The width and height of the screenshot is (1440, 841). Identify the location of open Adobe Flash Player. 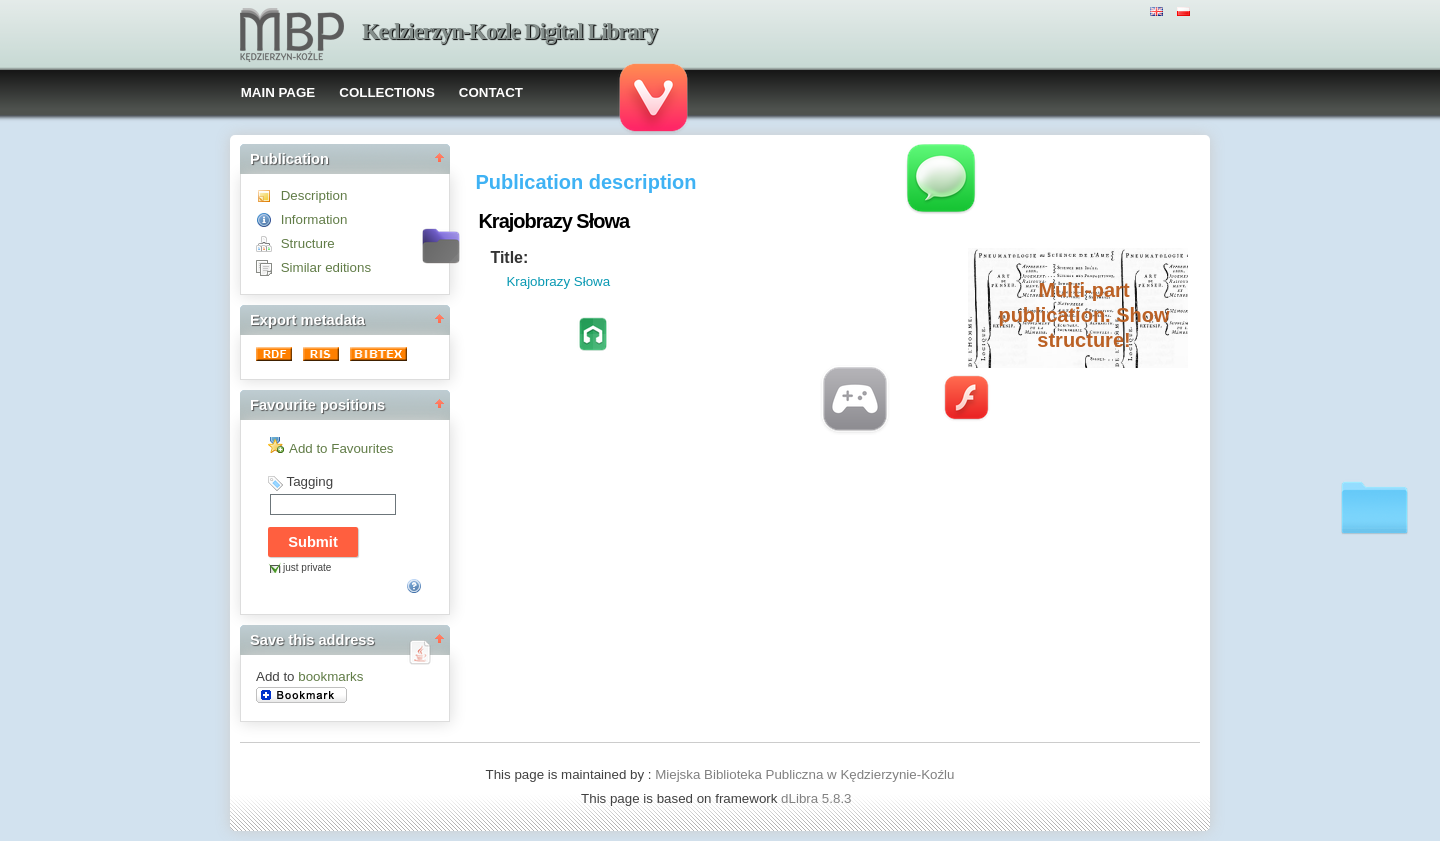
(966, 397).